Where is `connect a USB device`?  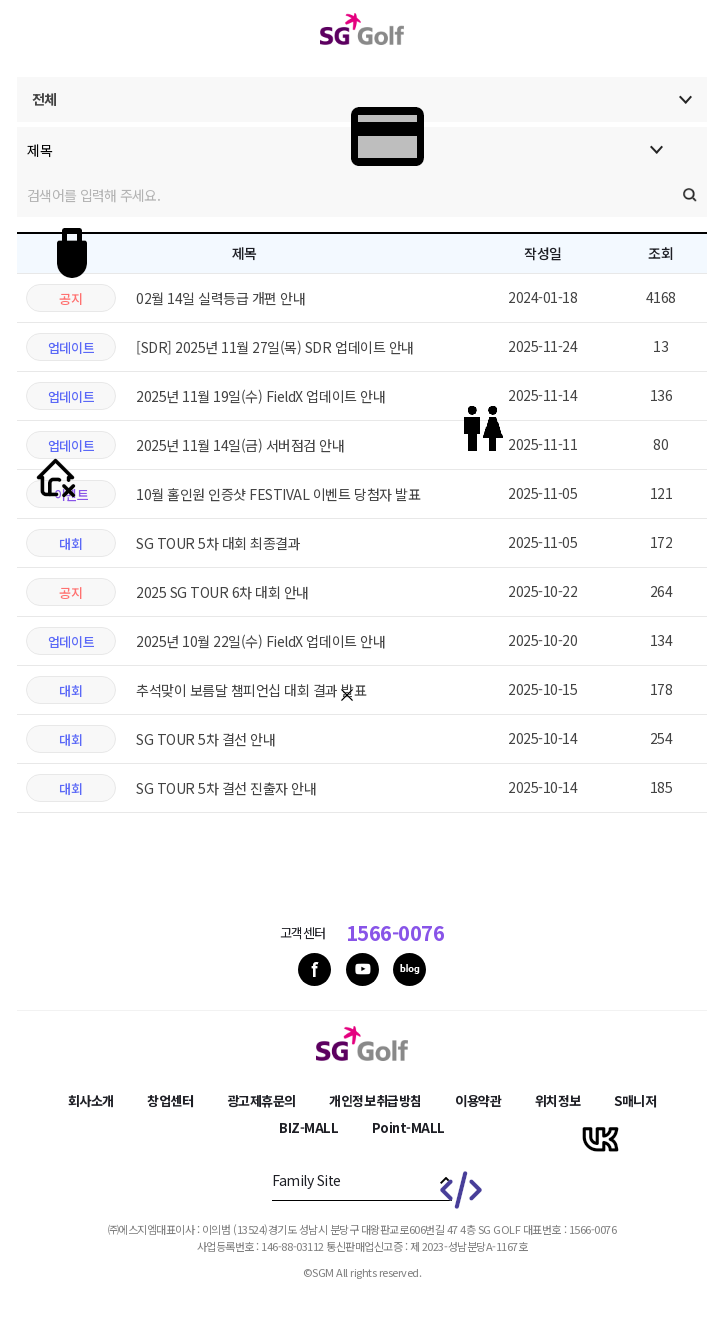
connect a USB device is located at coordinates (72, 253).